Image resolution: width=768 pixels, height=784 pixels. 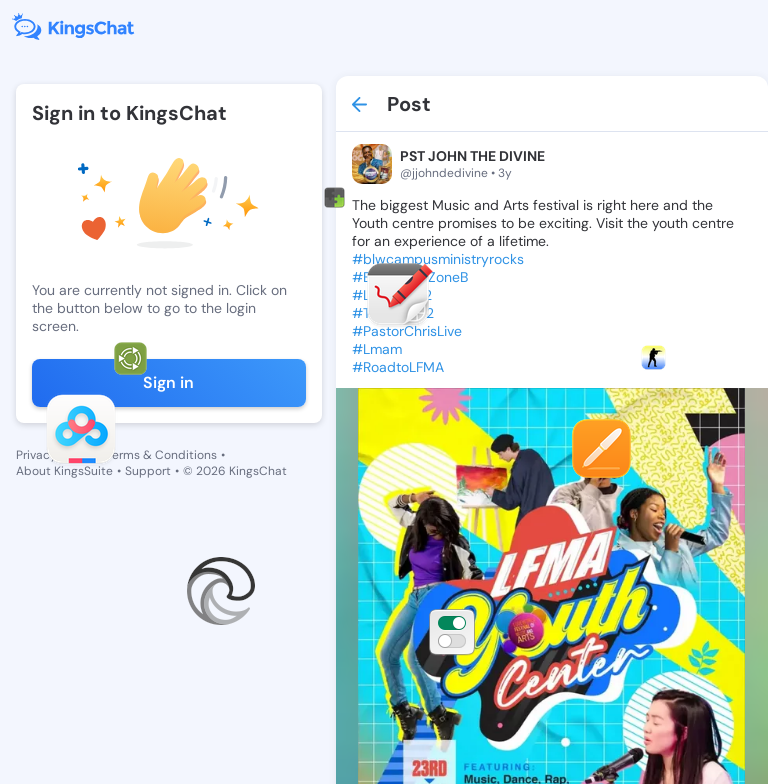 I want to click on open microsoft edge browser, so click(x=221, y=591).